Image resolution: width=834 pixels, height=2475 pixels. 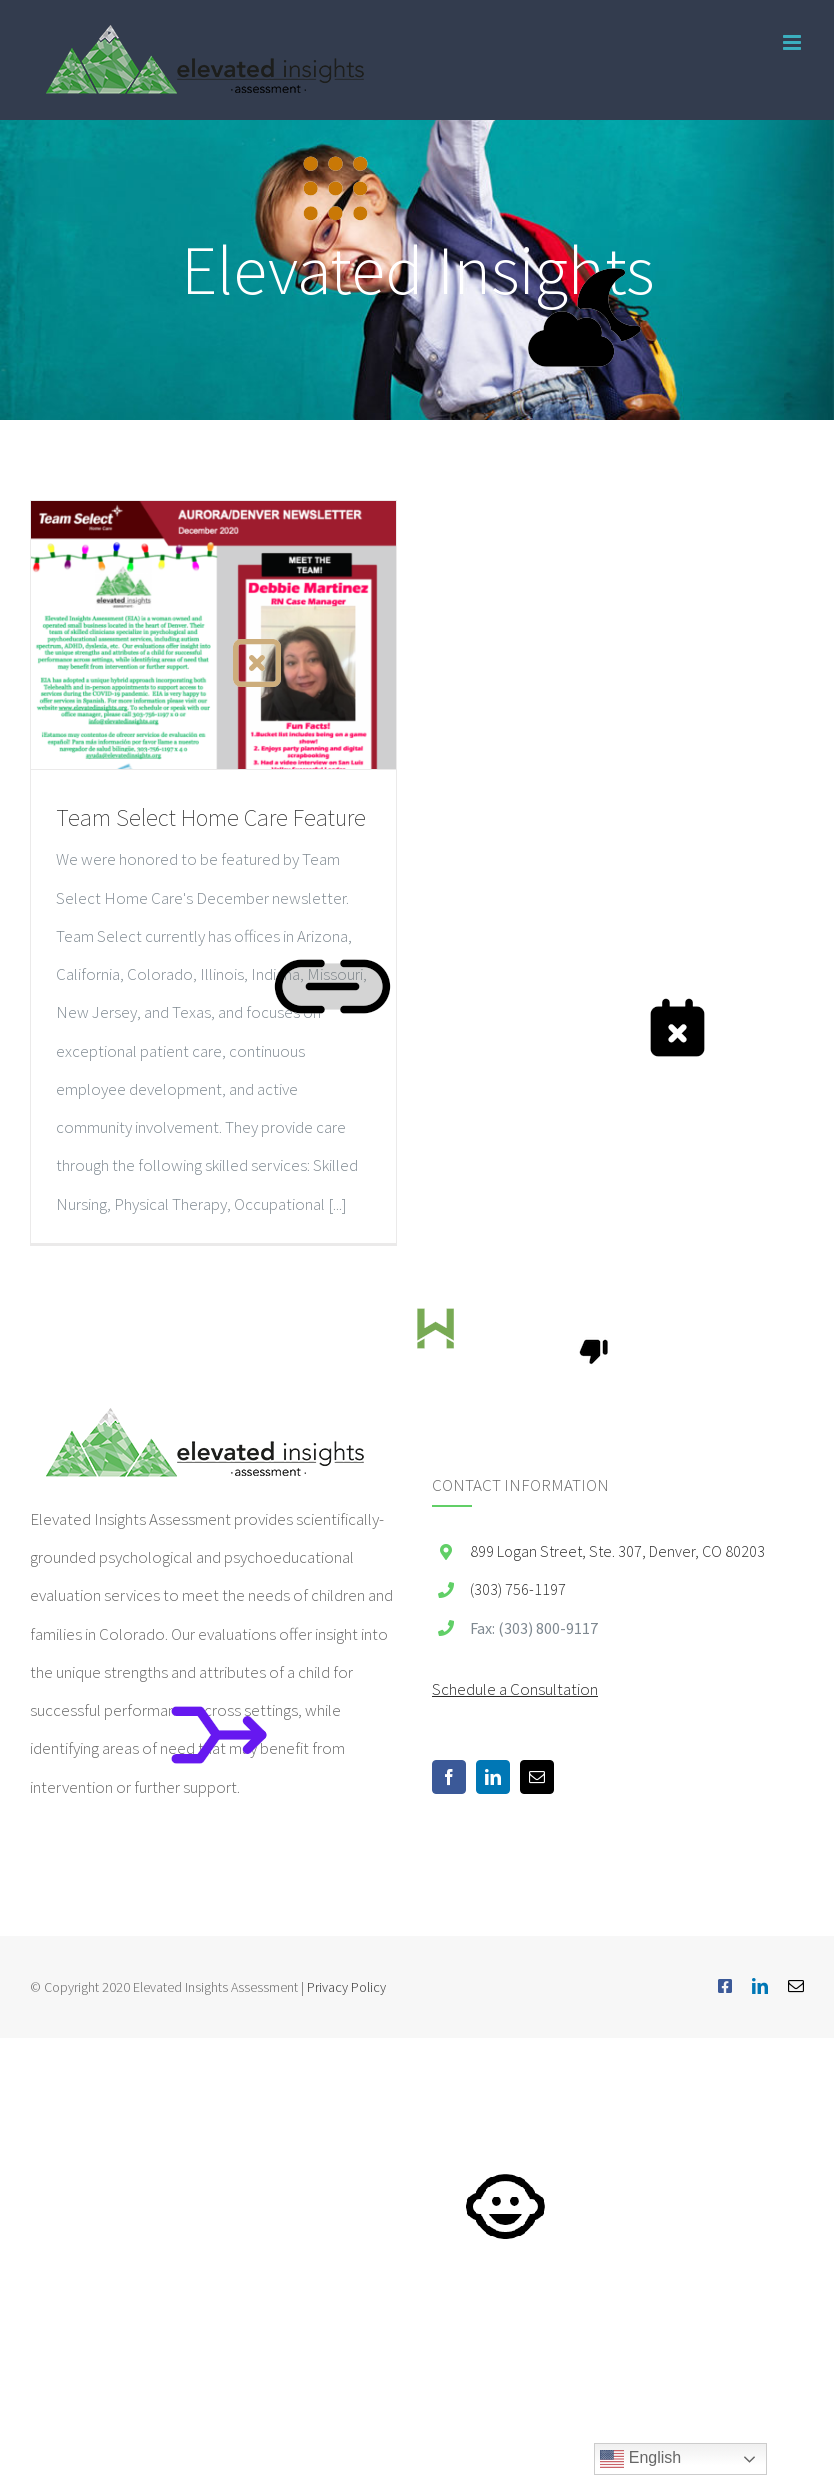 I want to click on copy or share a link, so click(x=332, y=986).